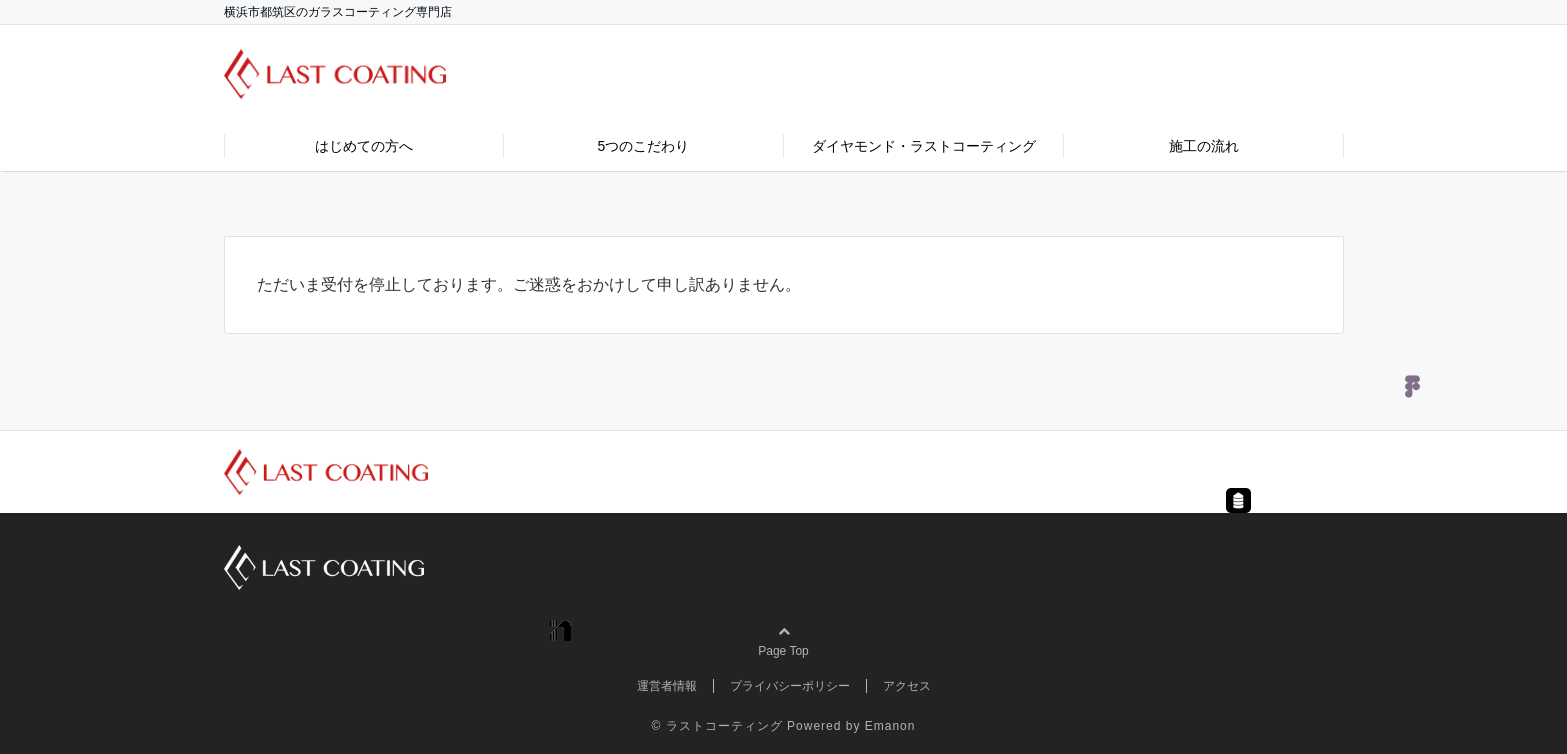  What do you see at coordinates (1238, 500) in the screenshot?
I see `namesilo domain registrar logo` at bounding box center [1238, 500].